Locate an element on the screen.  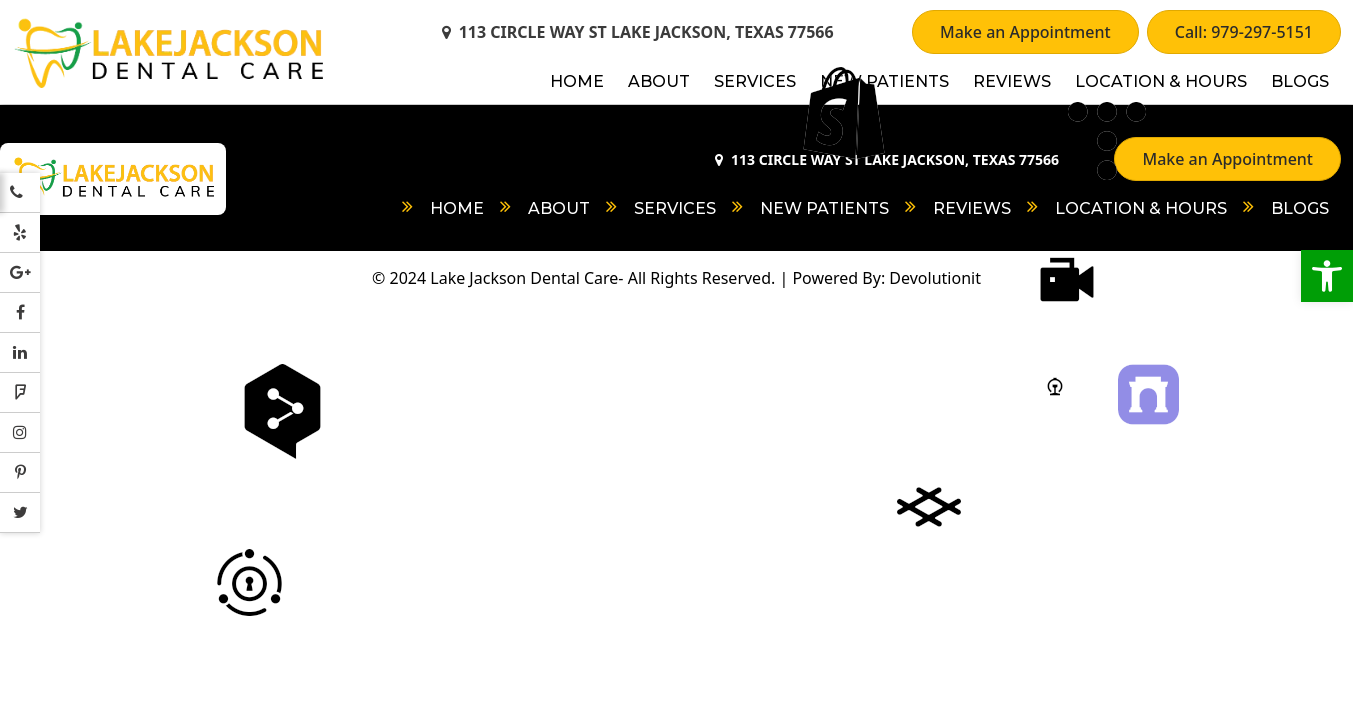
traefik mesh service logo is located at coordinates (929, 507).